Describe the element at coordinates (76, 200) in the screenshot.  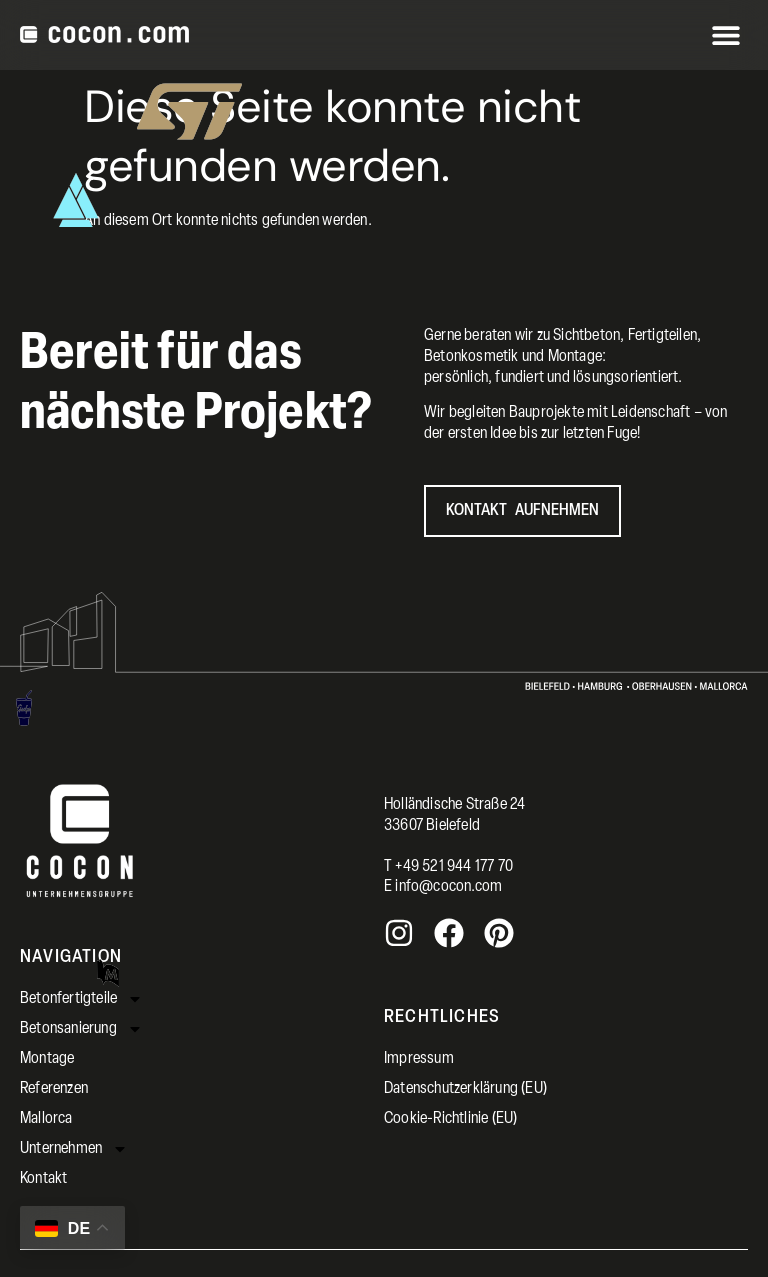
I see `pino logging library logo` at that location.